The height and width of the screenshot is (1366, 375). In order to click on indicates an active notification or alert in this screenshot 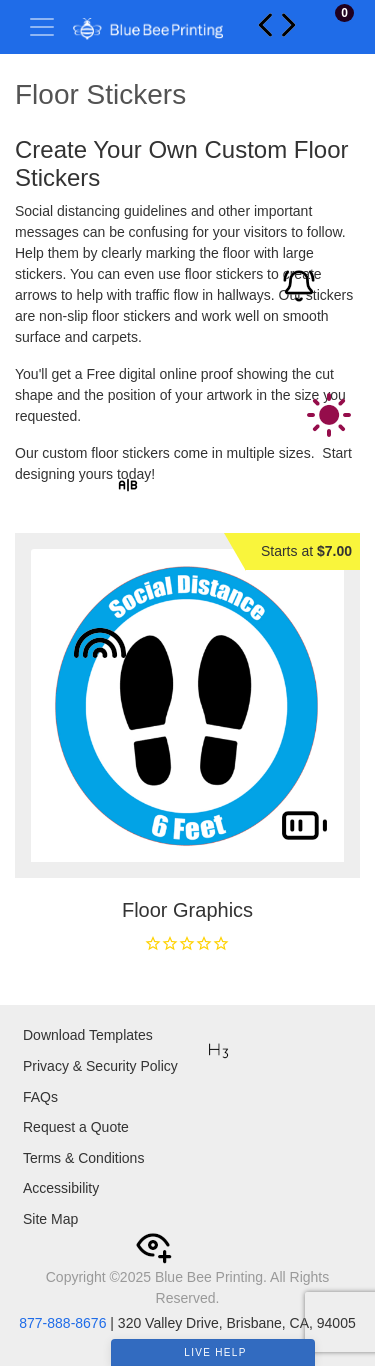, I will do `click(299, 286)`.